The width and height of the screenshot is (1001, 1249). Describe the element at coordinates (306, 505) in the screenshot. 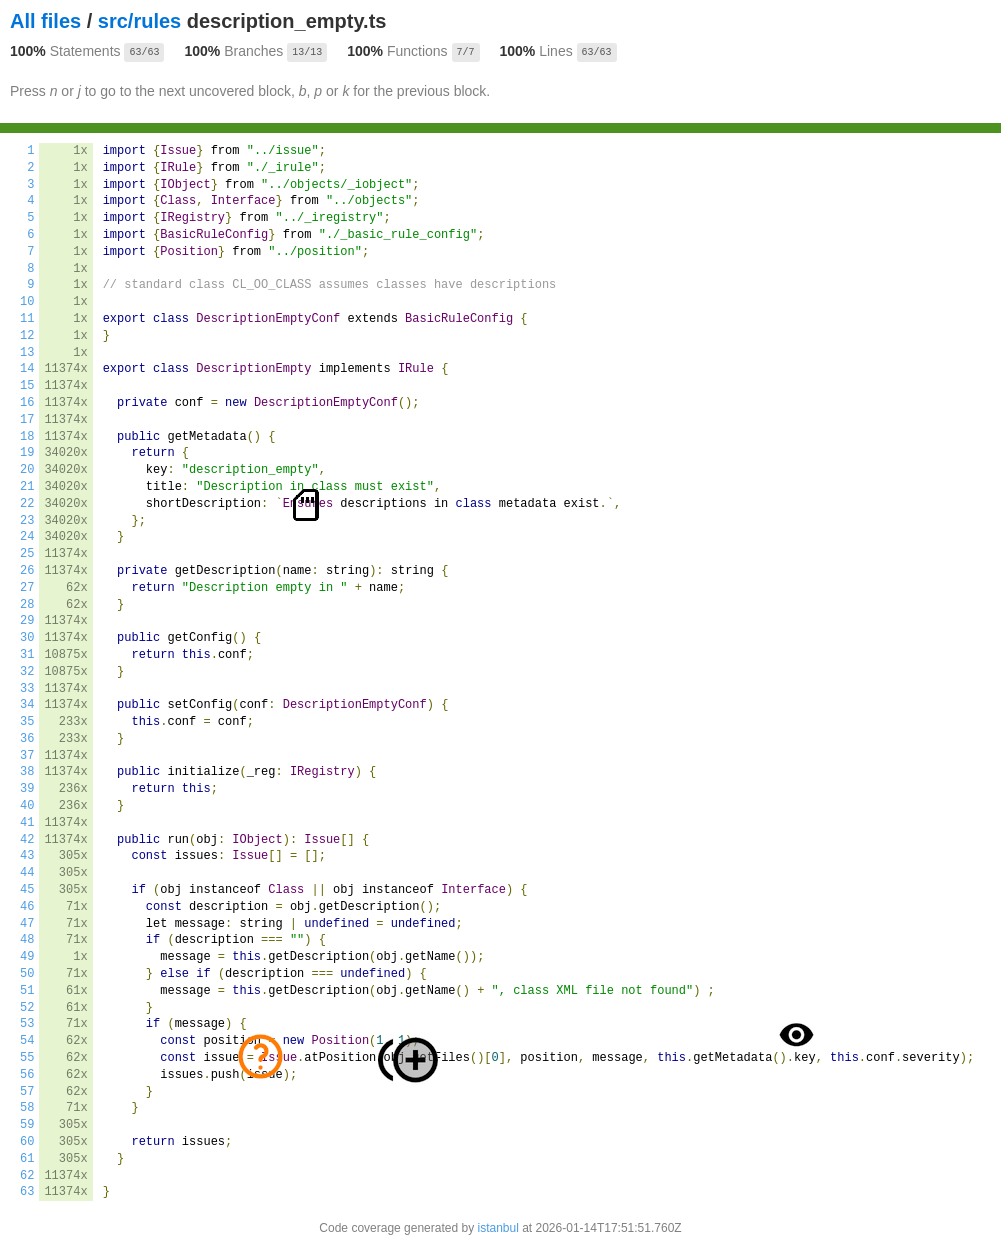

I see `access external storage or sd card` at that location.